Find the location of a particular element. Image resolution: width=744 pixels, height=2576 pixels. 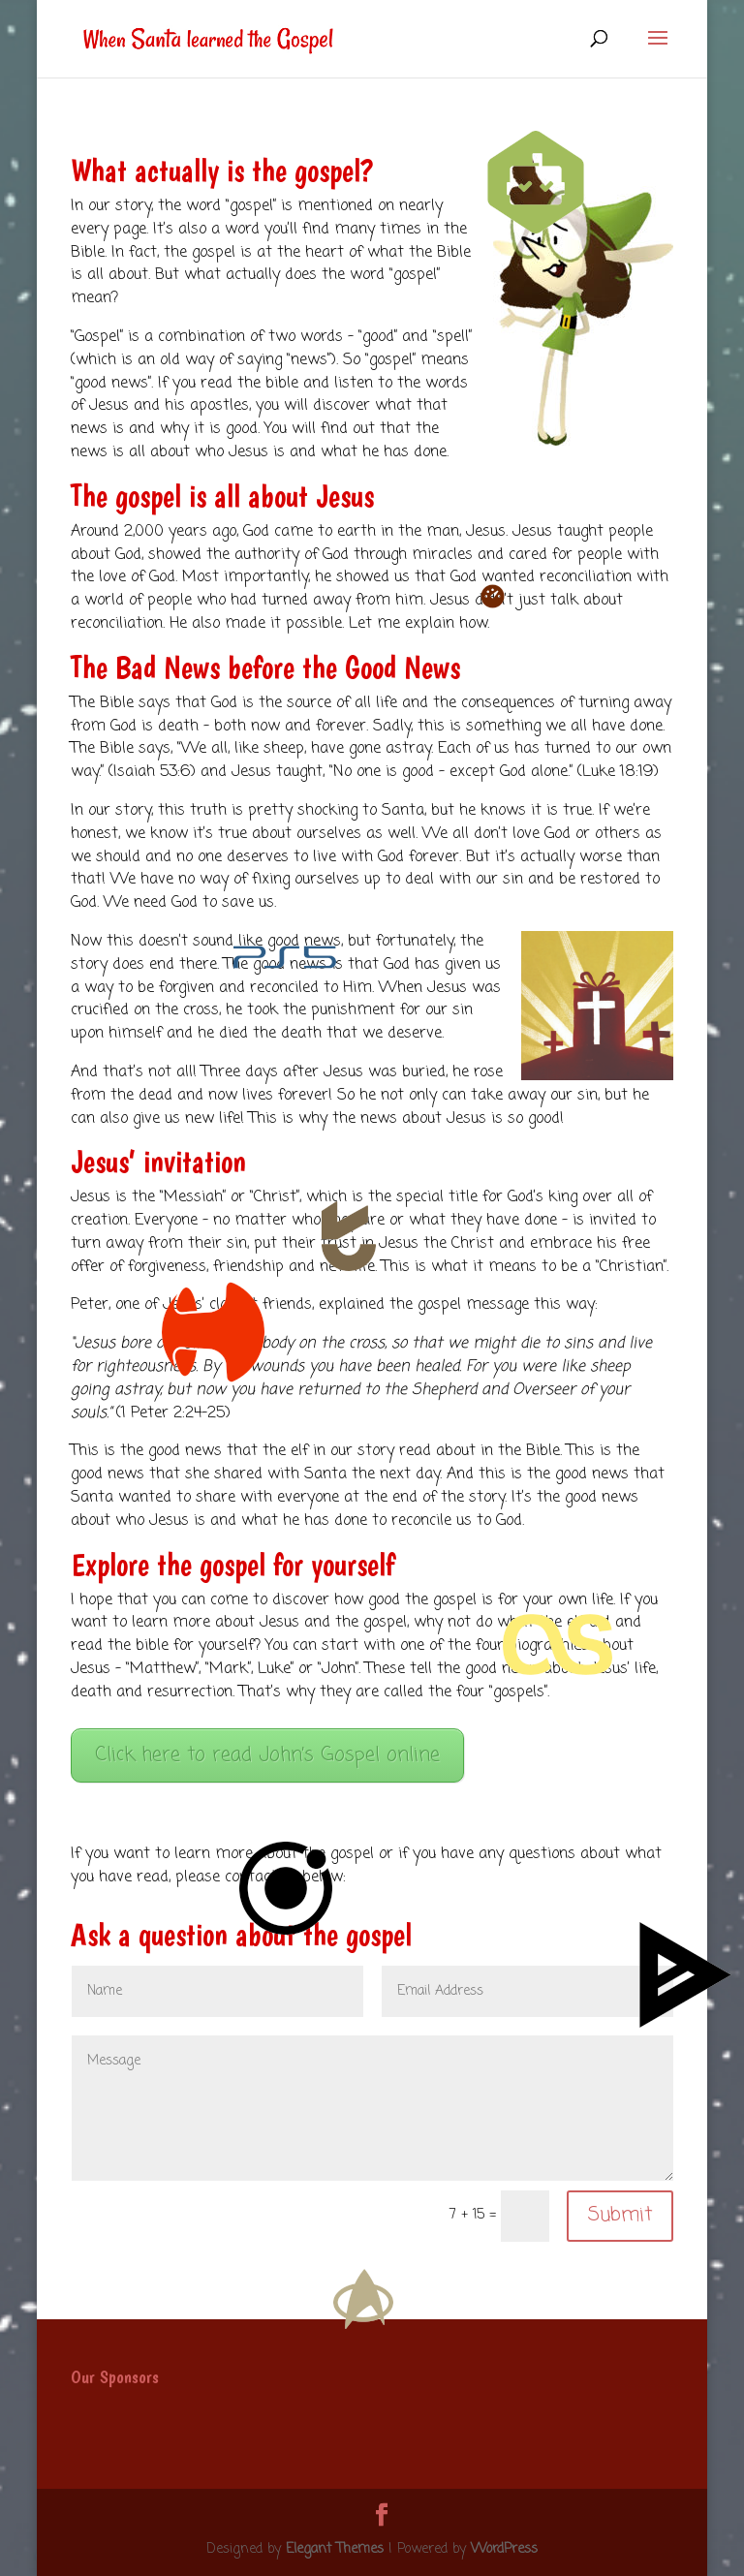

open dashboard or control panel is located at coordinates (492, 596).